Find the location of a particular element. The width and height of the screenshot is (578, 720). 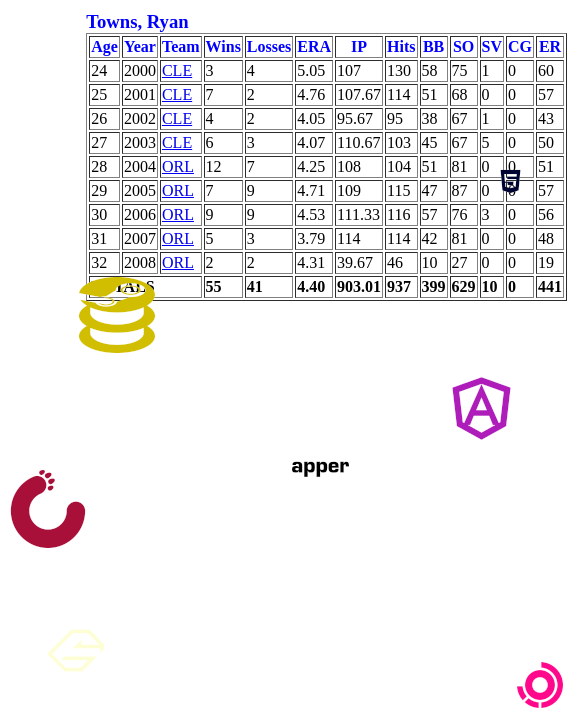

angularjs framework logo is located at coordinates (481, 408).